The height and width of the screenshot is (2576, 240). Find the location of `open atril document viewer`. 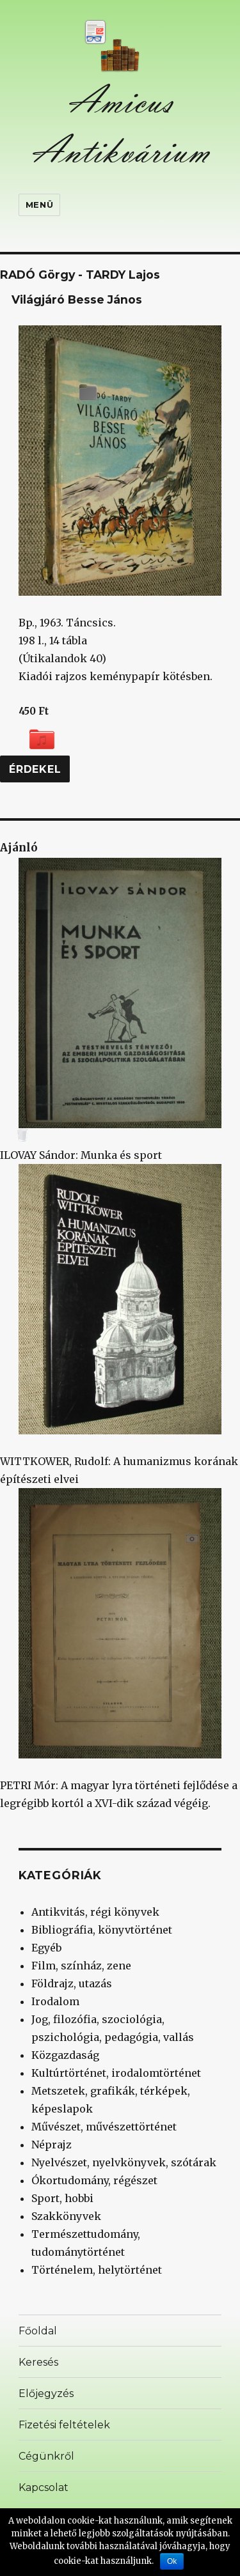

open atril document viewer is located at coordinates (95, 32).